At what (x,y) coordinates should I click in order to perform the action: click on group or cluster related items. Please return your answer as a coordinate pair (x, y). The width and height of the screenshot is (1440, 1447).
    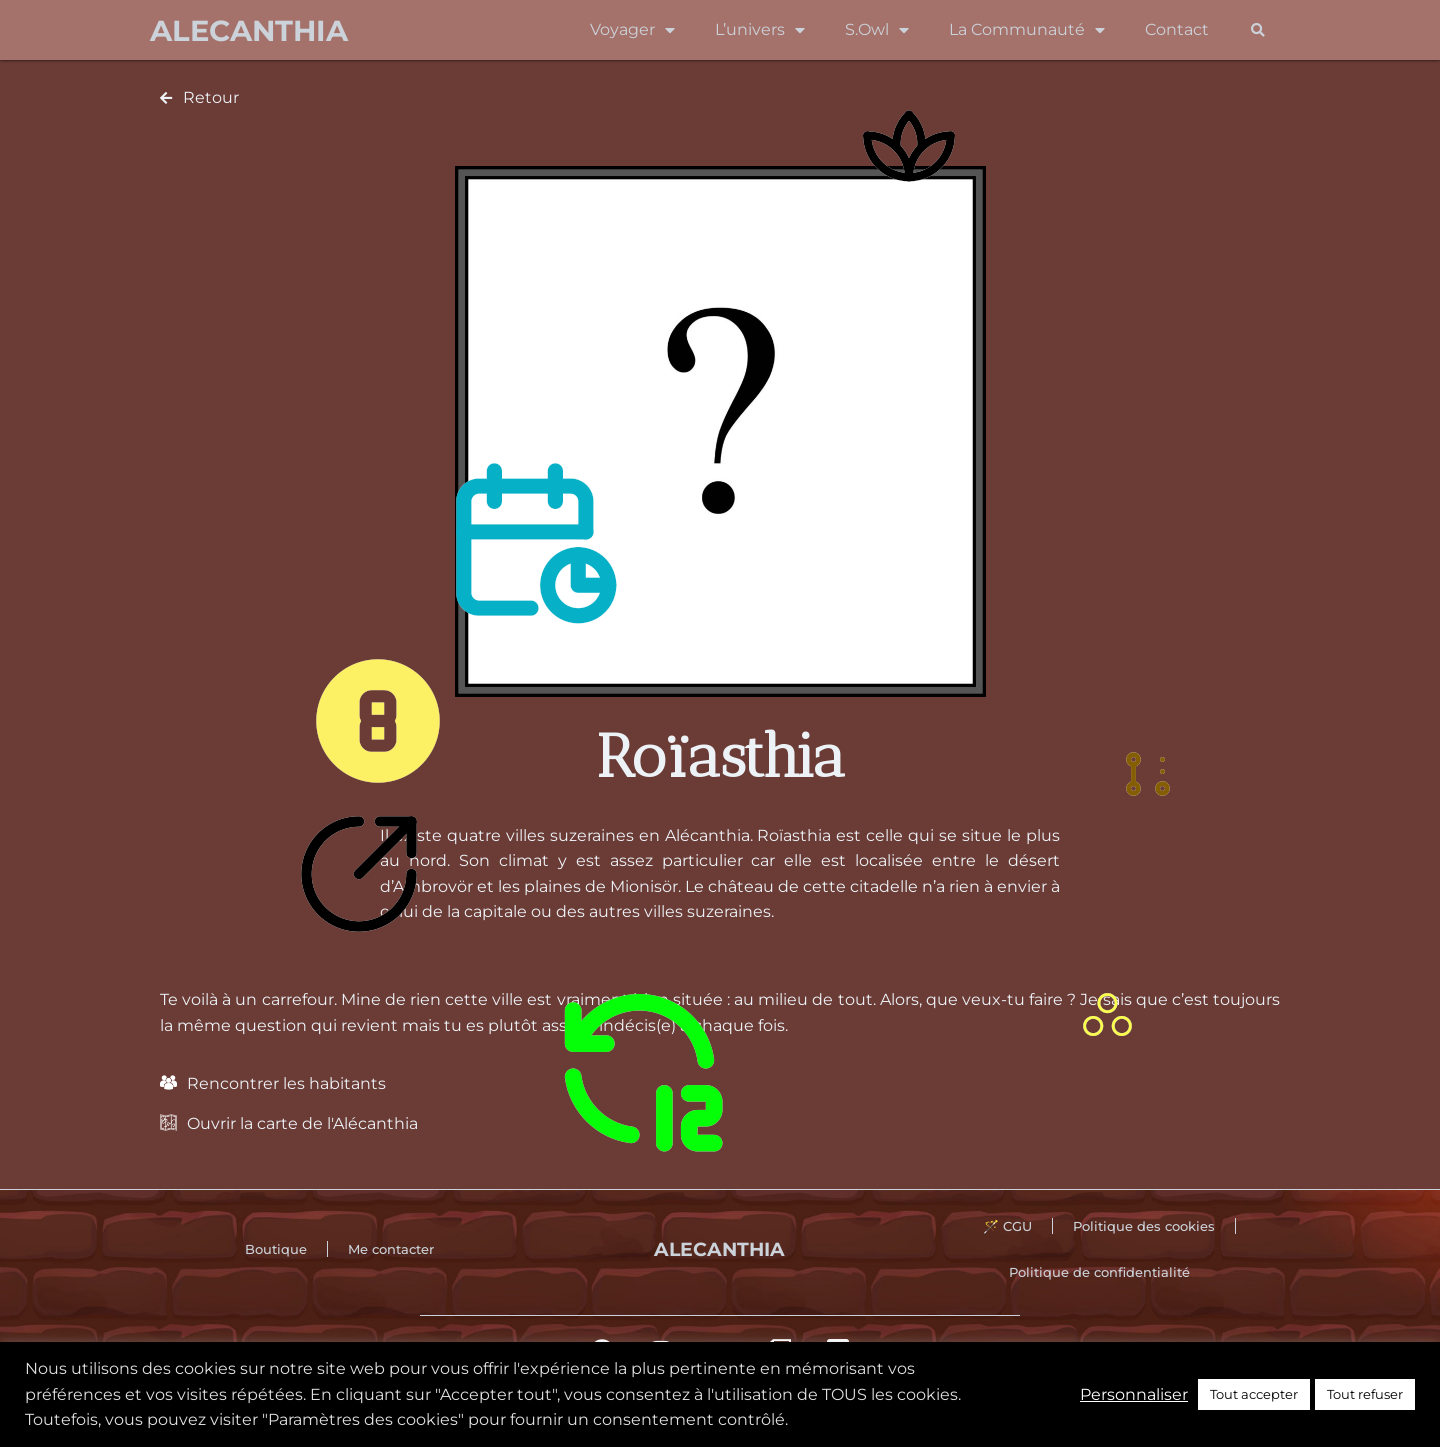
    Looking at the image, I should click on (1107, 1015).